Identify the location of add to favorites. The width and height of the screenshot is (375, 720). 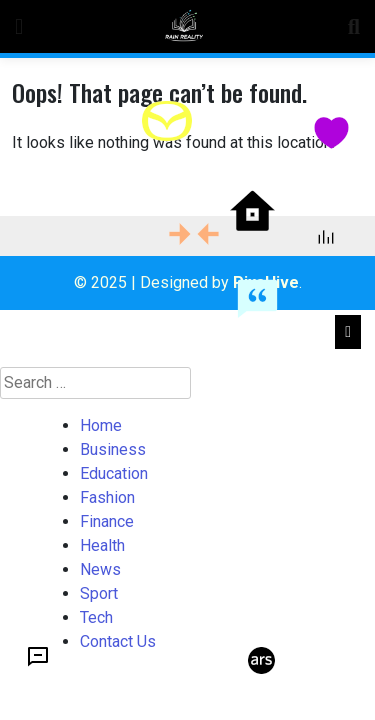
(331, 132).